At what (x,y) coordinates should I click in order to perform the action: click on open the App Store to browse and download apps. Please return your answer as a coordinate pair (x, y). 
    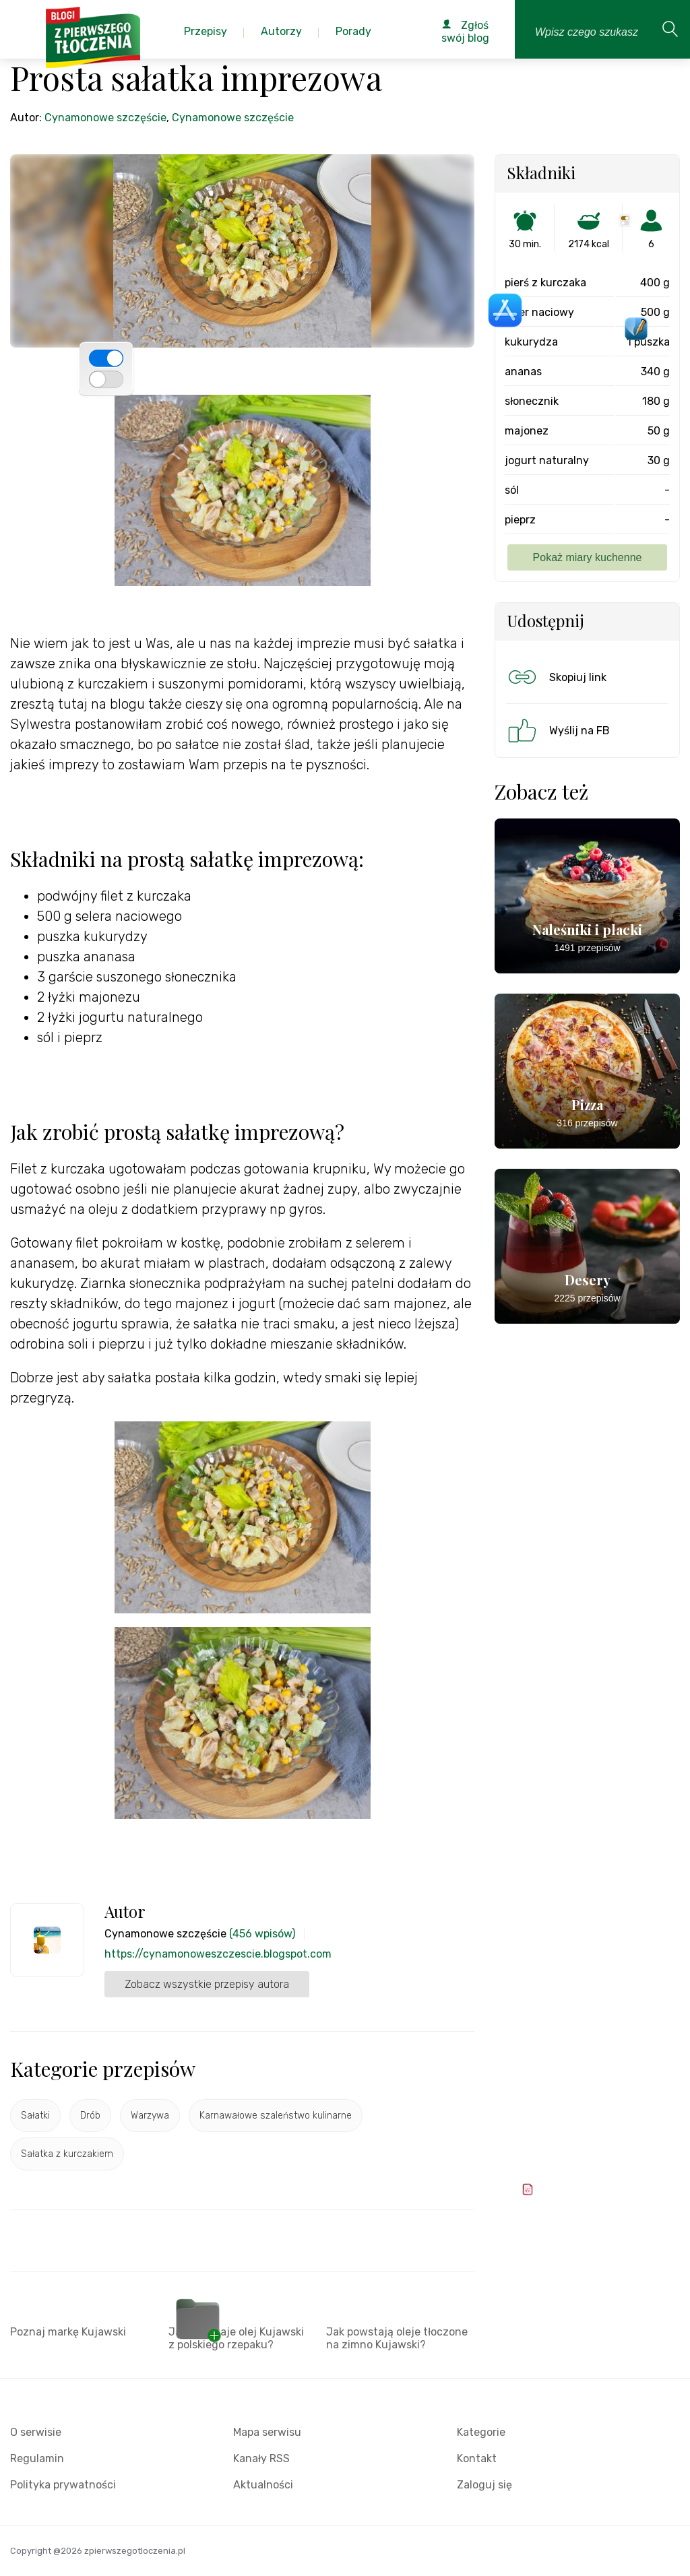
    Looking at the image, I should click on (505, 310).